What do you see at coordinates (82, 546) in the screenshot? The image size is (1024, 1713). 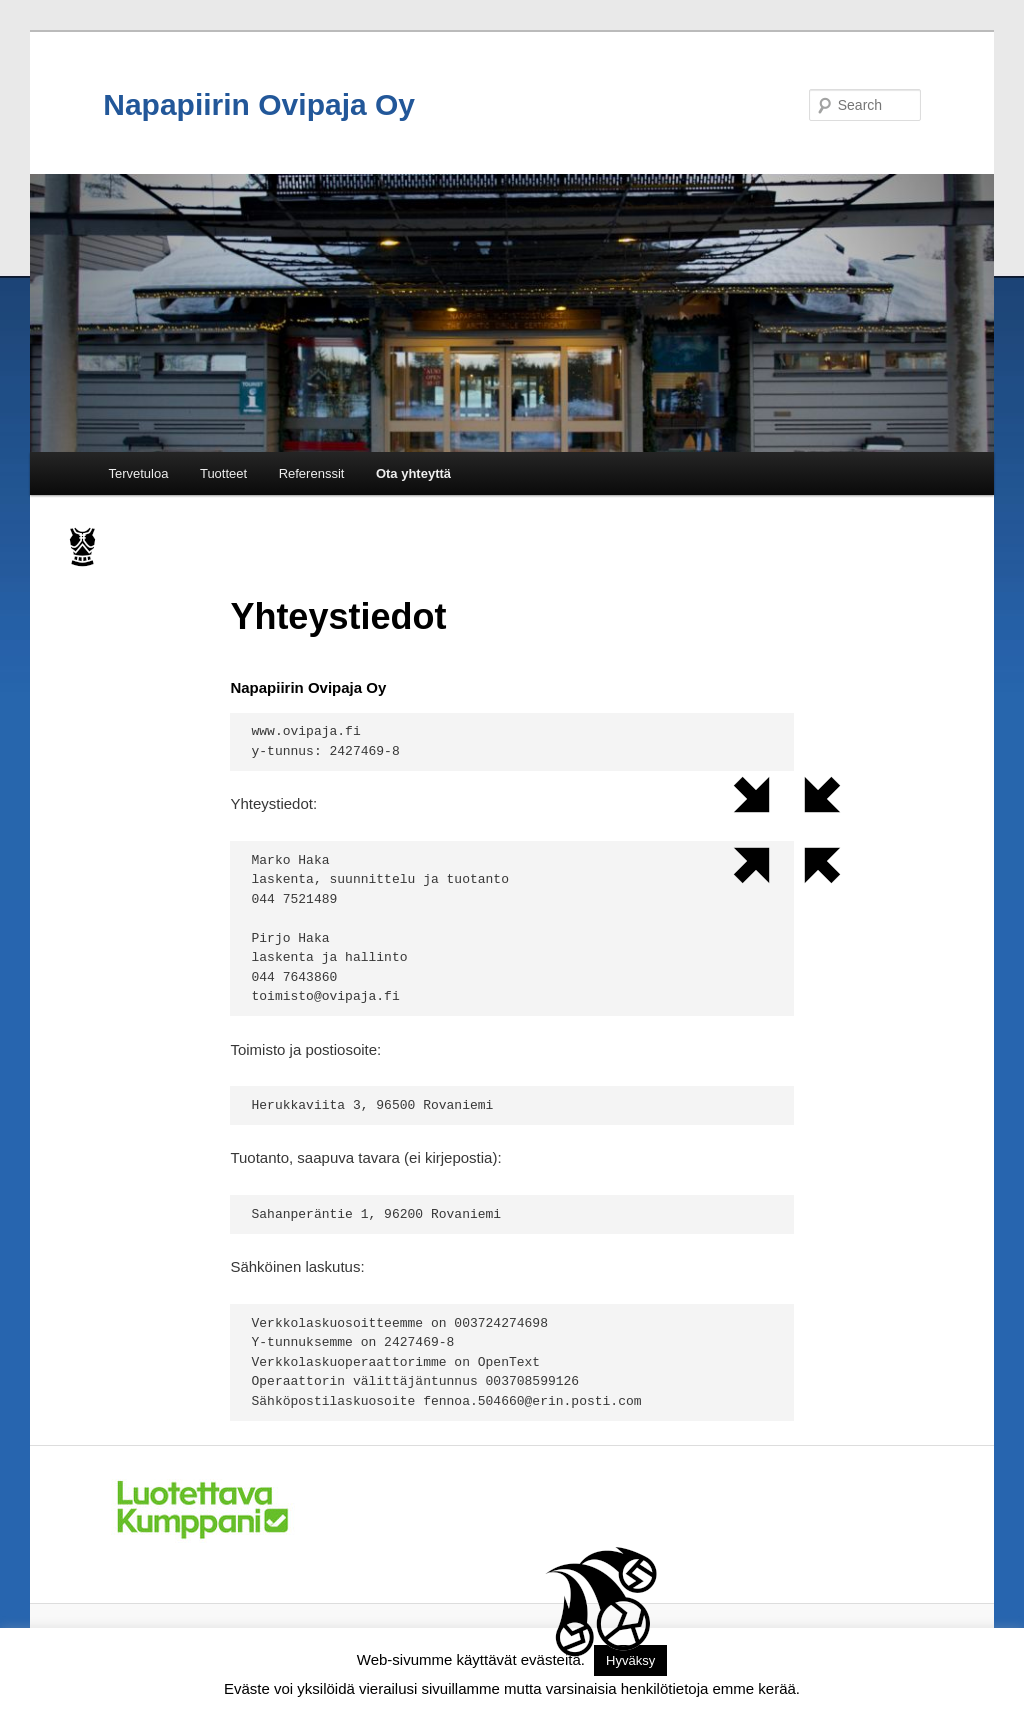 I see `equip leather armor to your character` at bounding box center [82, 546].